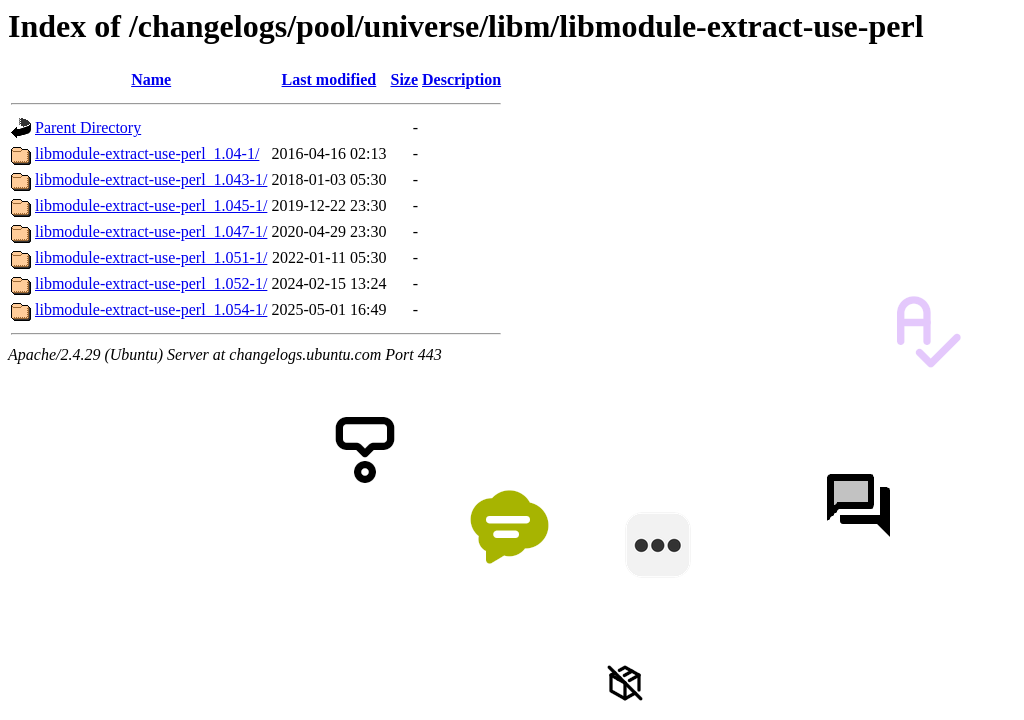 The height and width of the screenshot is (720, 1024). I want to click on enable spellcheck for text input, so click(927, 330).